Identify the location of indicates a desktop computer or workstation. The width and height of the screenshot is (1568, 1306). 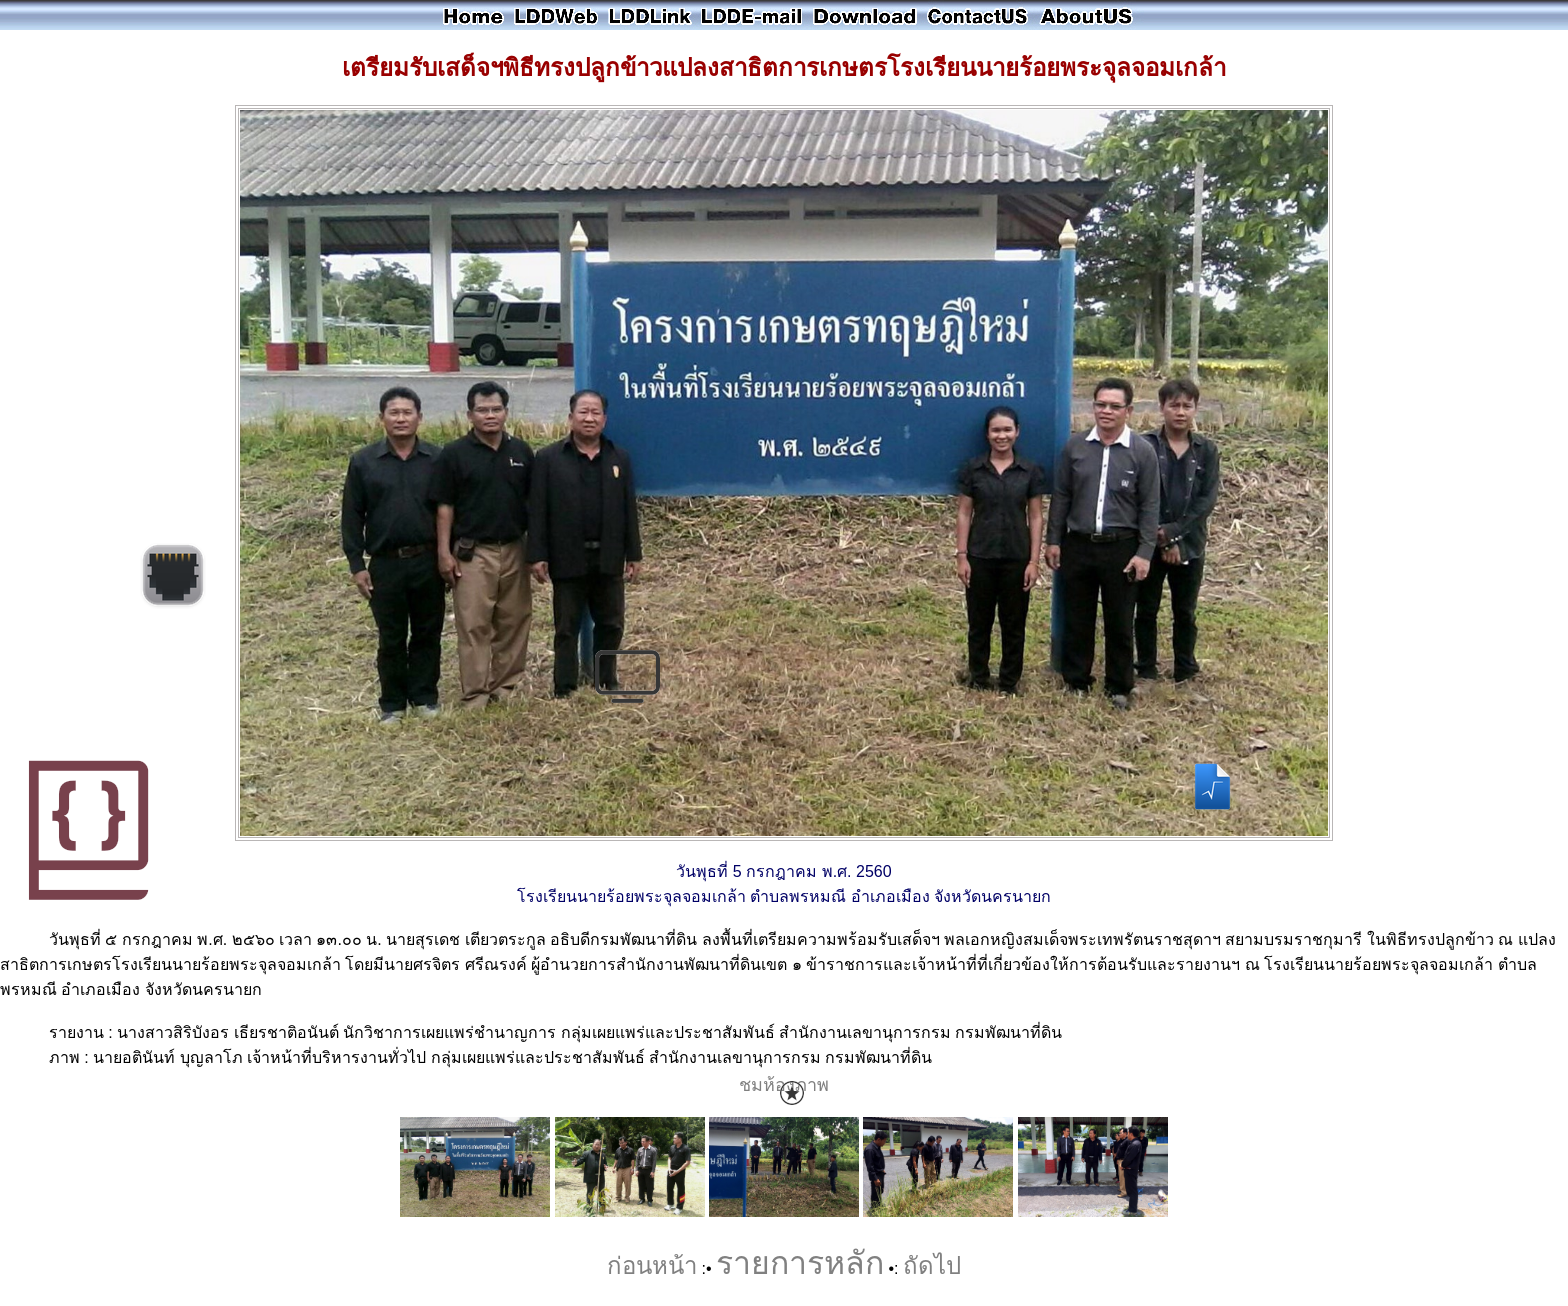
(627, 674).